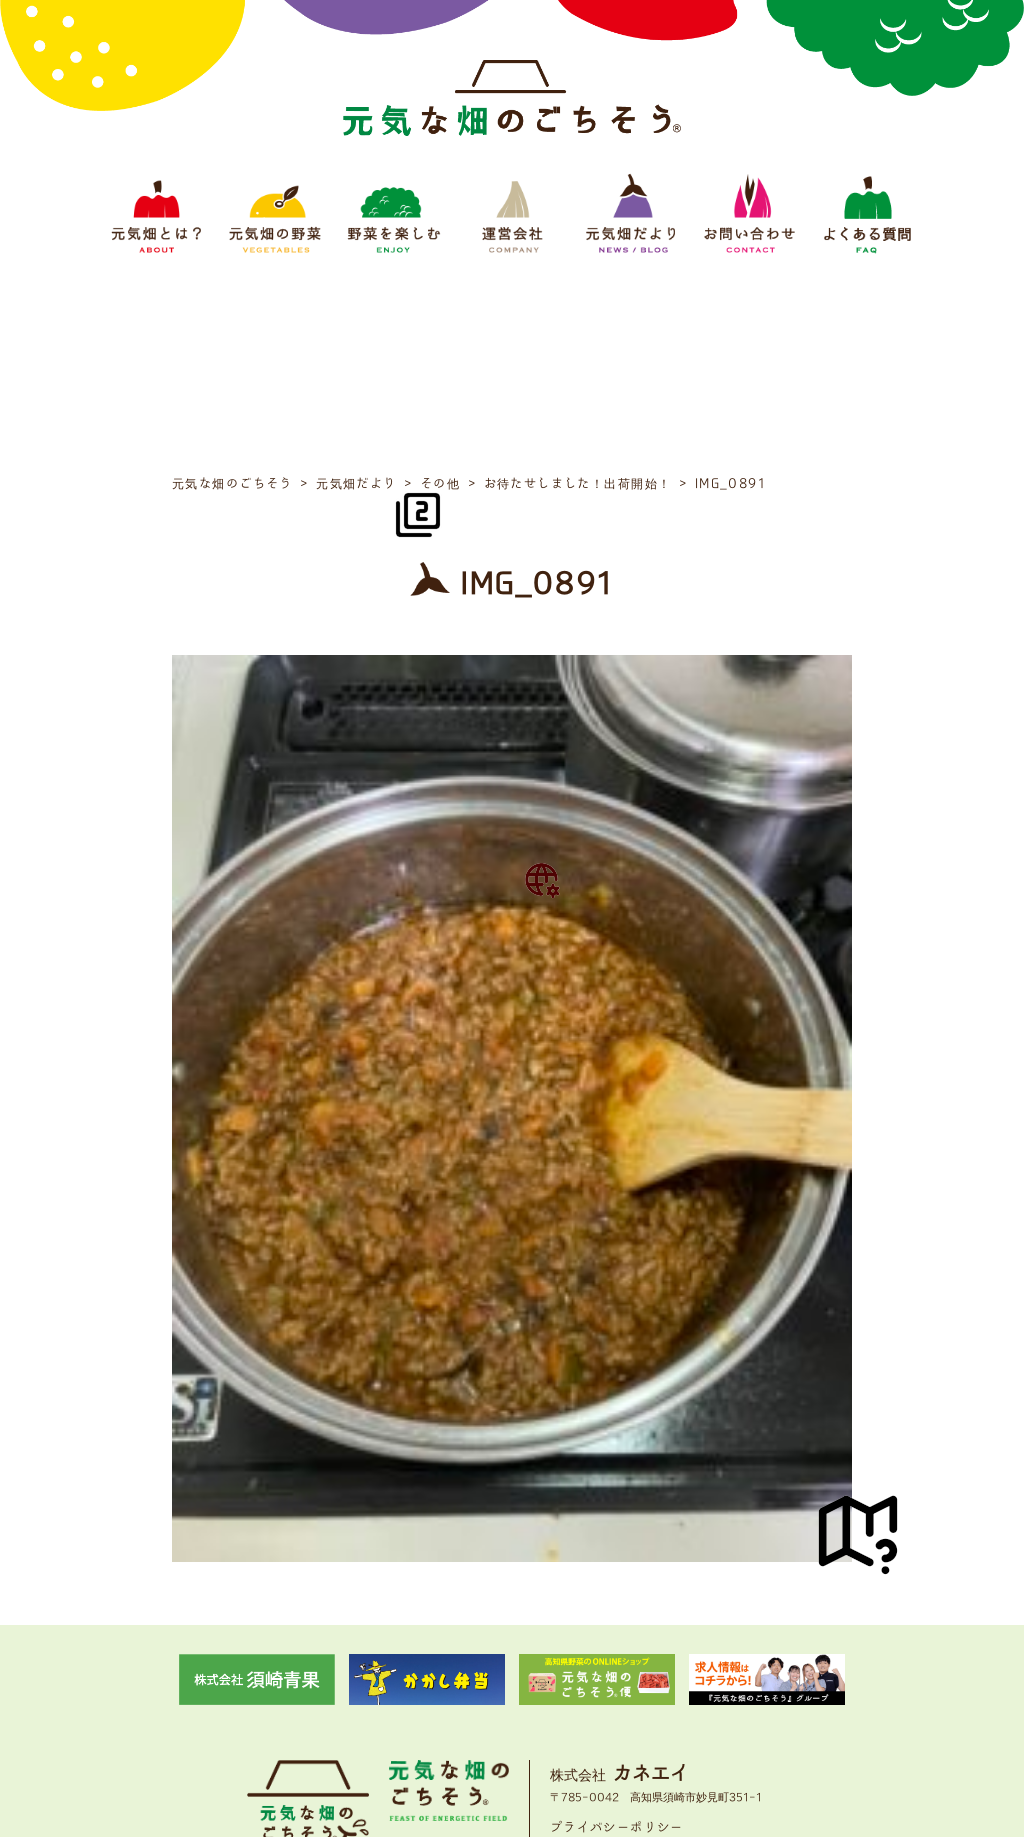  Describe the element at coordinates (418, 515) in the screenshot. I see `indicates 2 items selected or stacked` at that location.